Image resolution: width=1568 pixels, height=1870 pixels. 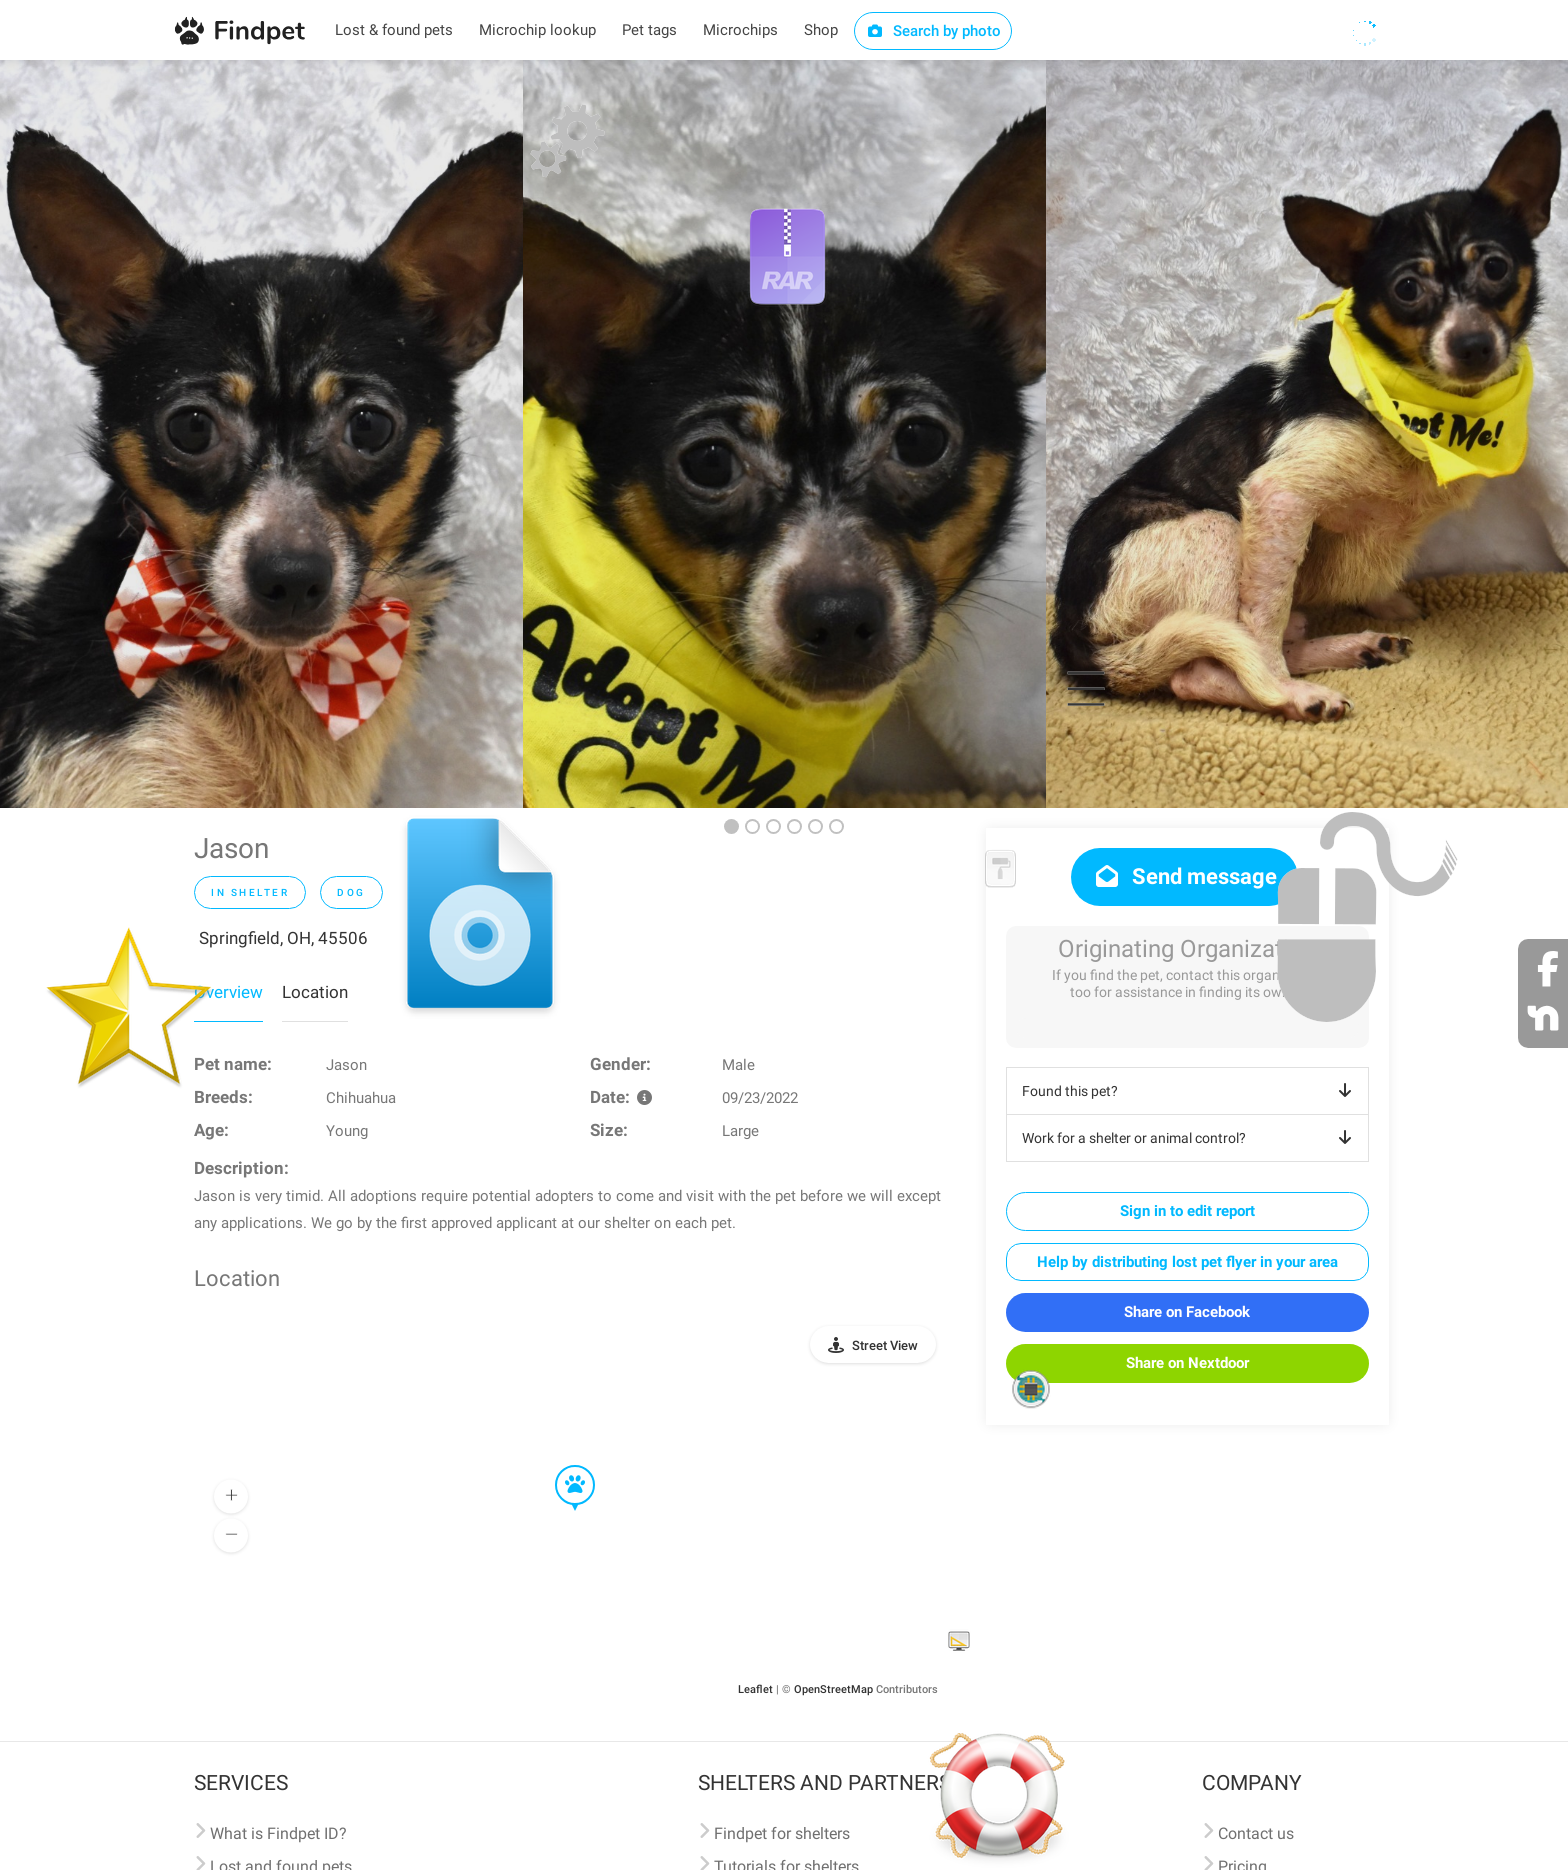 What do you see at coordinates (1031, 1389) in the screenshot?
I see `access firmware update settings` at bounding box center [1031, 1389].